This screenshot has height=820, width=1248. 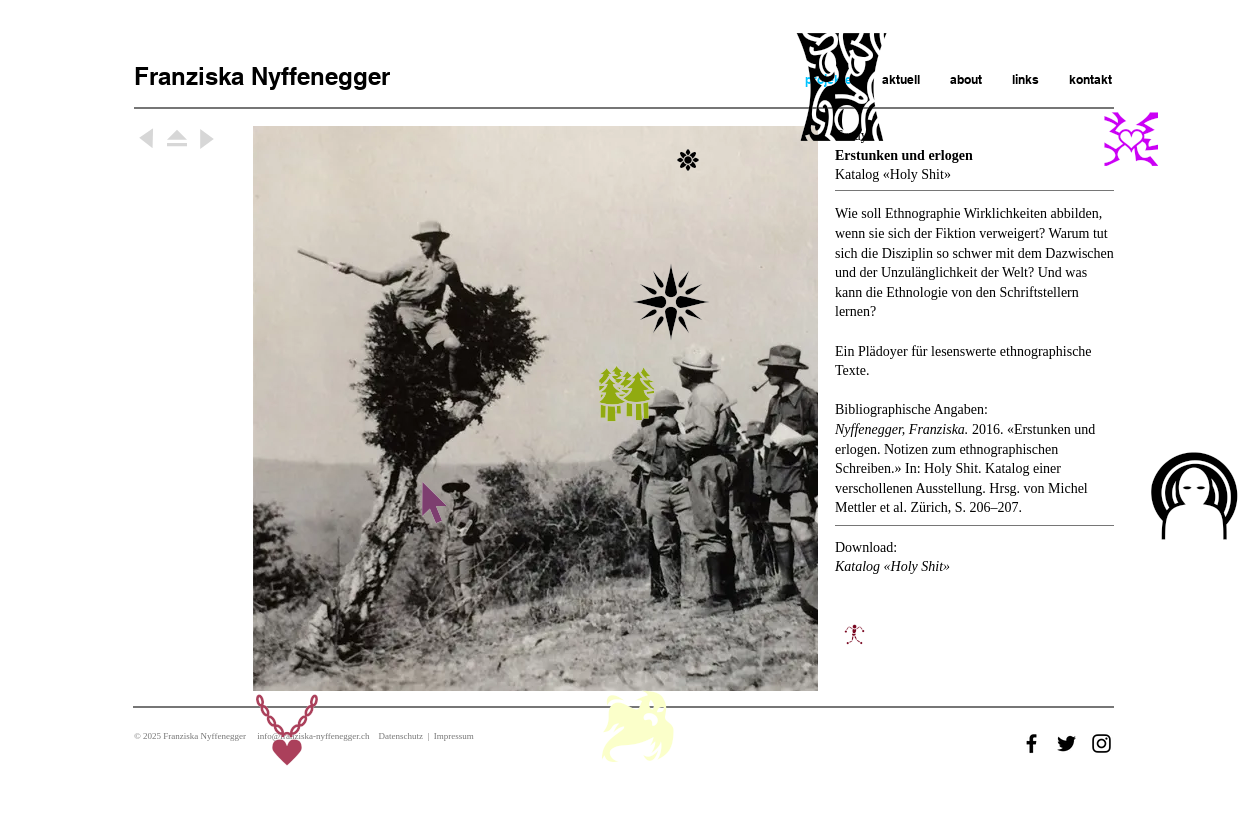 I want to click on access puppet or marionette controls, so click(x=854, y=634).